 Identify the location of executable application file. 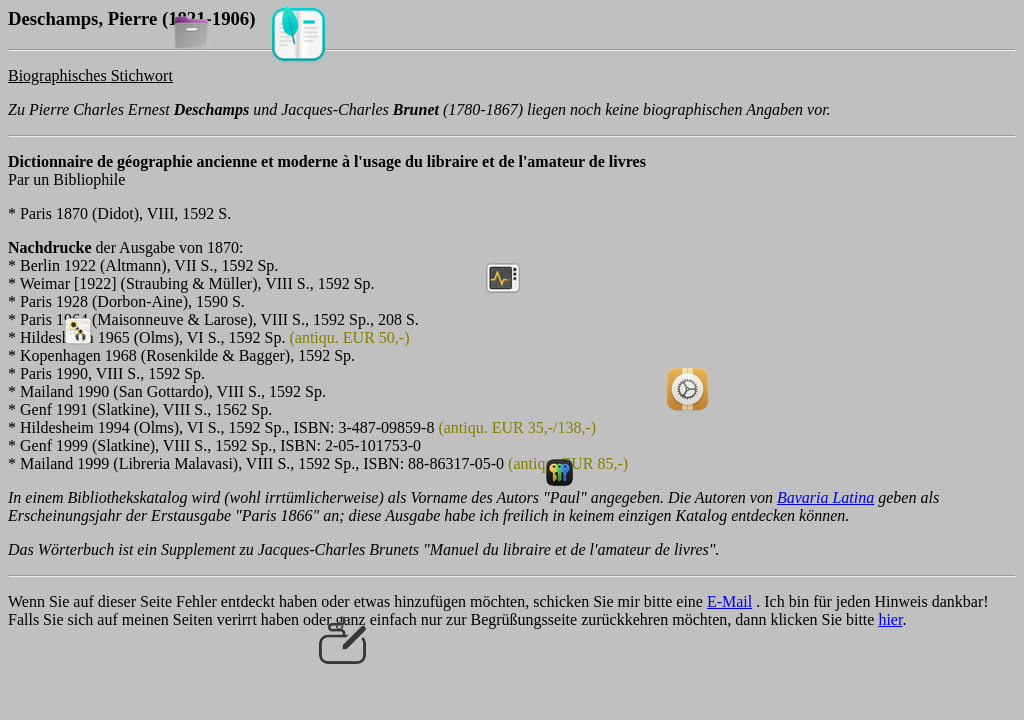
(687, 388).